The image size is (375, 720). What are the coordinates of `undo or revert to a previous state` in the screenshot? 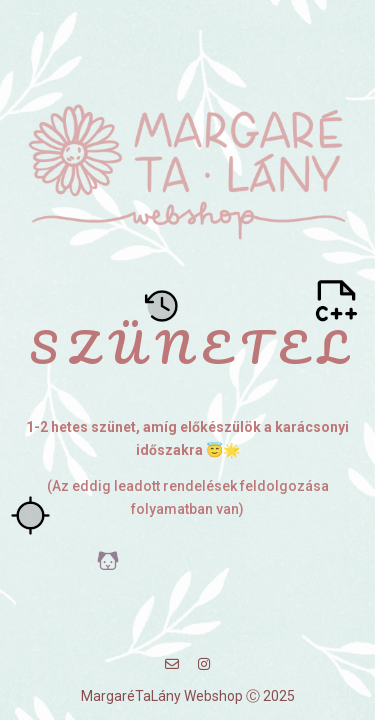 It's located at (162, 306).